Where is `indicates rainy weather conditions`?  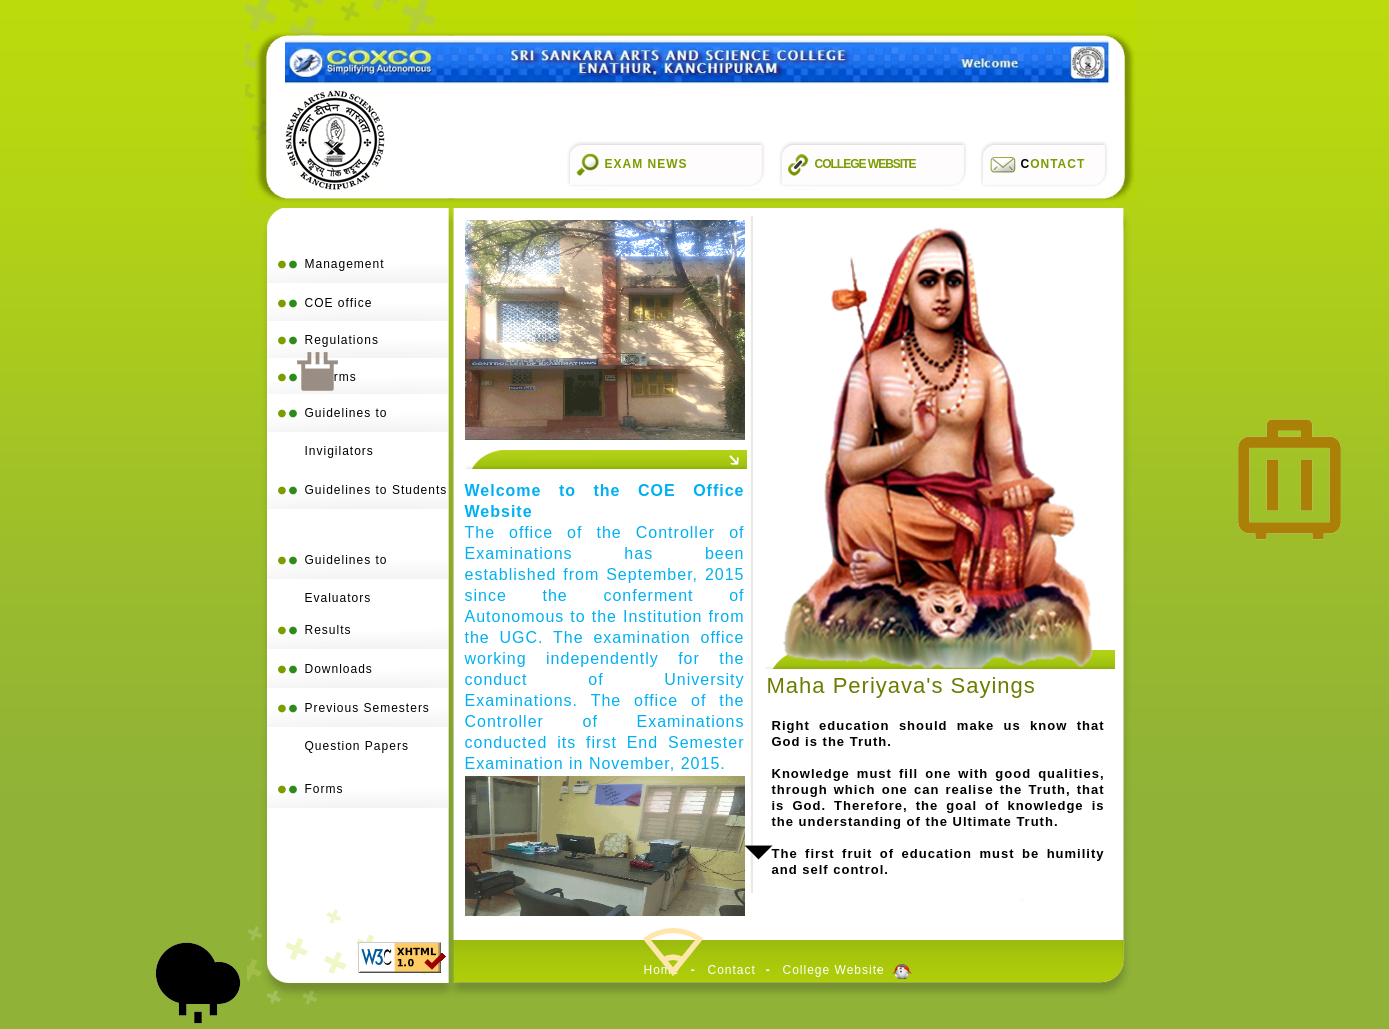 indicates rainy weather conditions is located at coordinates (198, 981).